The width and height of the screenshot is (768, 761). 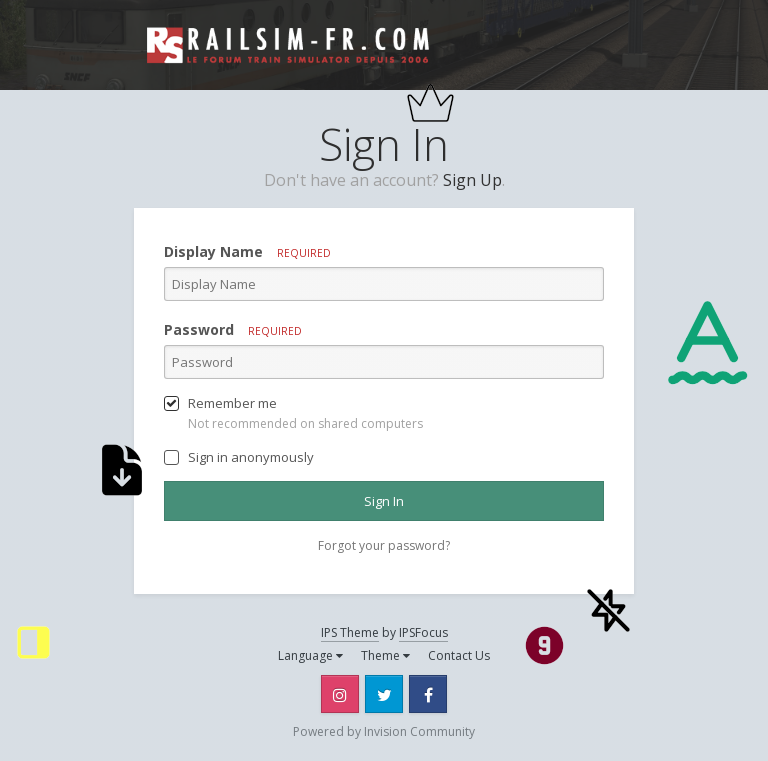 What do you see at coordinates (608, 610) in the screenshot?
I see `disable flash mode` at bounding box center [608, 610].